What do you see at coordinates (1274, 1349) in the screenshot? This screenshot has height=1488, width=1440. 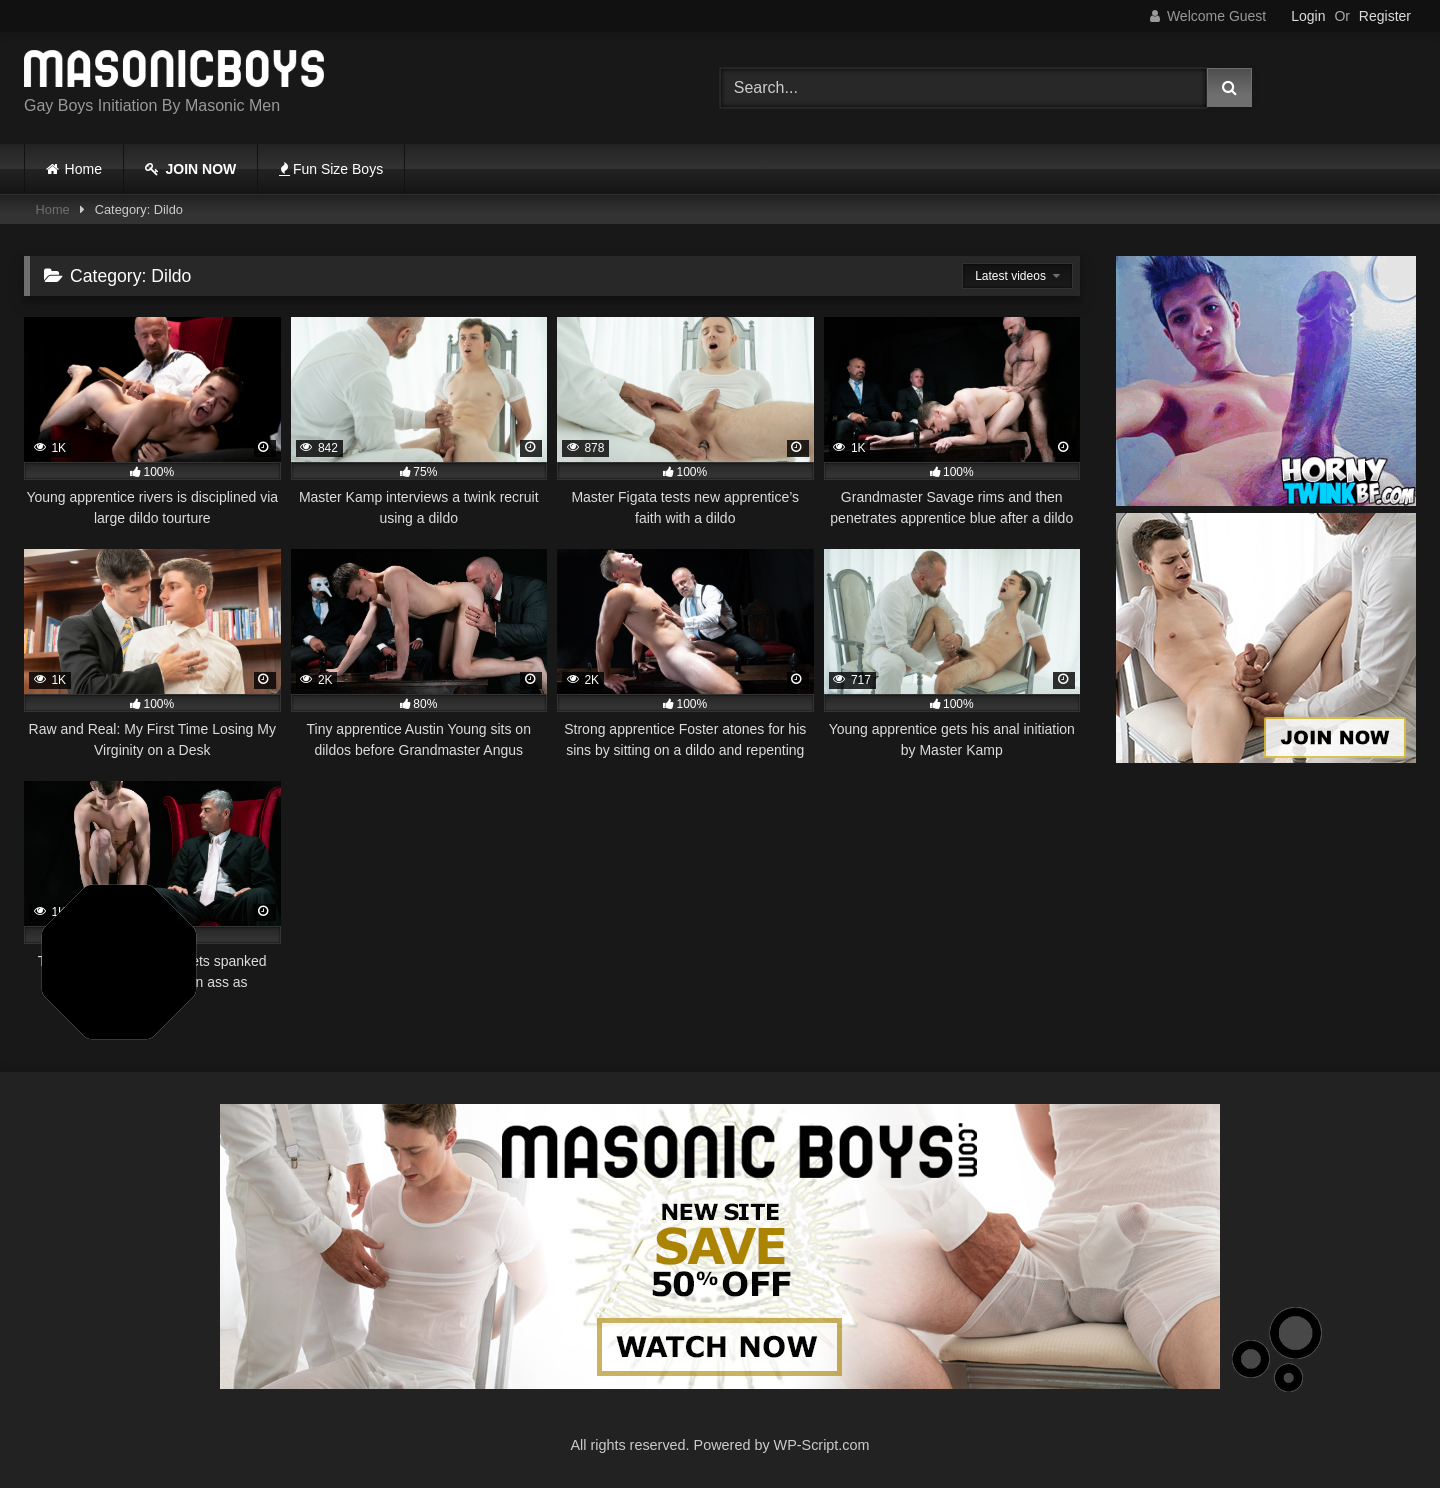 I see `view bubble chart visualization` at bounding box center [1274, 1349].